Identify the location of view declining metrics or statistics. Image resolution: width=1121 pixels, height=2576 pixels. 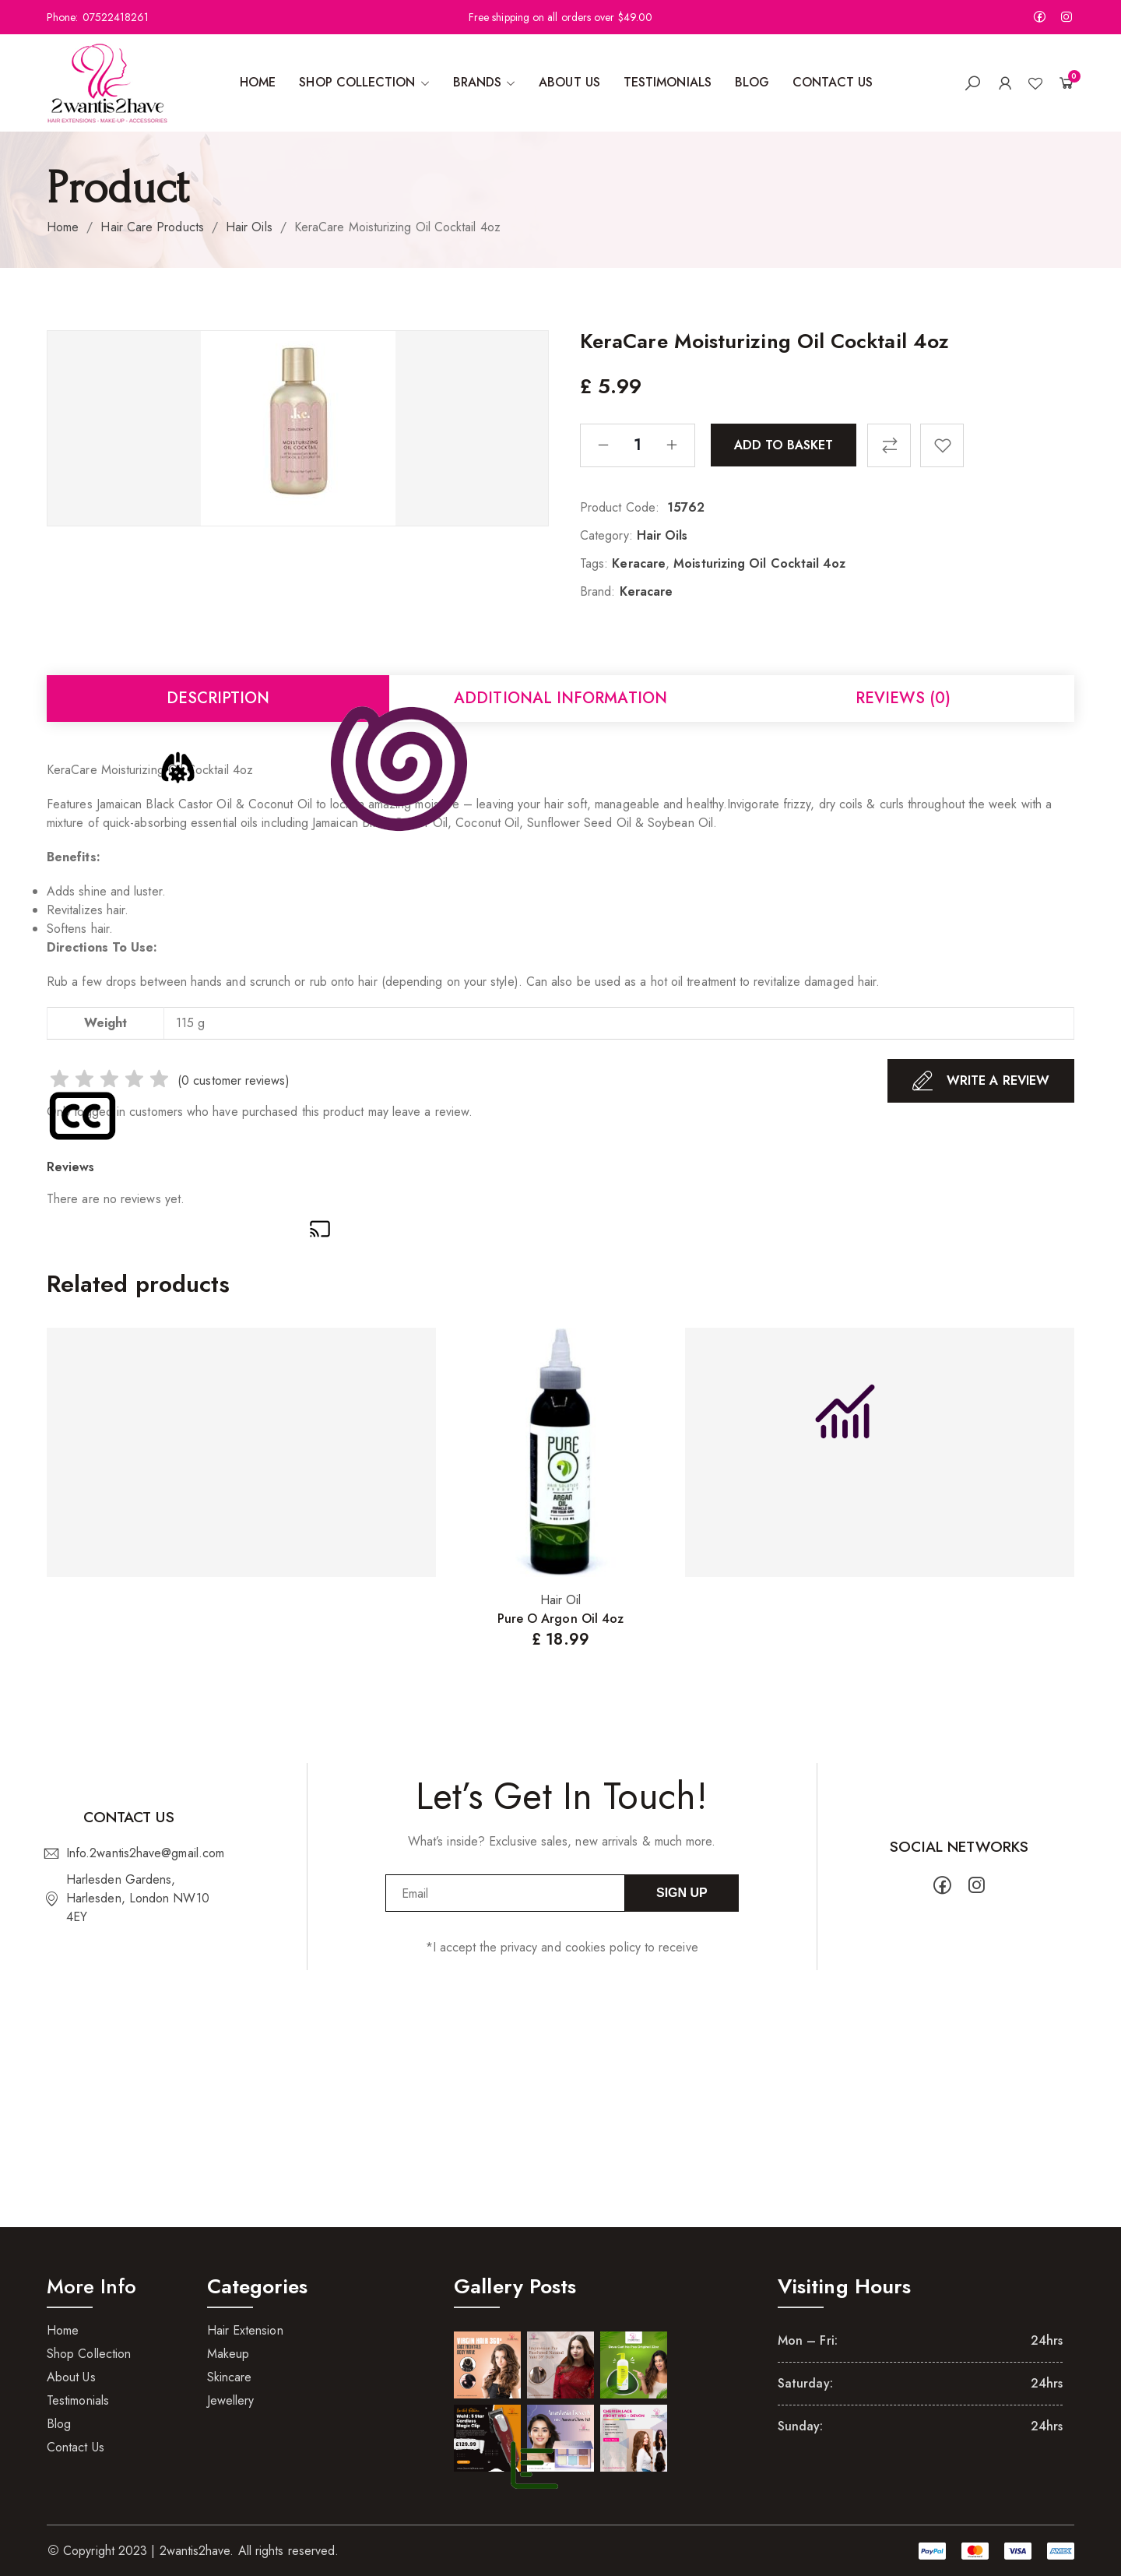
(534, 2465).